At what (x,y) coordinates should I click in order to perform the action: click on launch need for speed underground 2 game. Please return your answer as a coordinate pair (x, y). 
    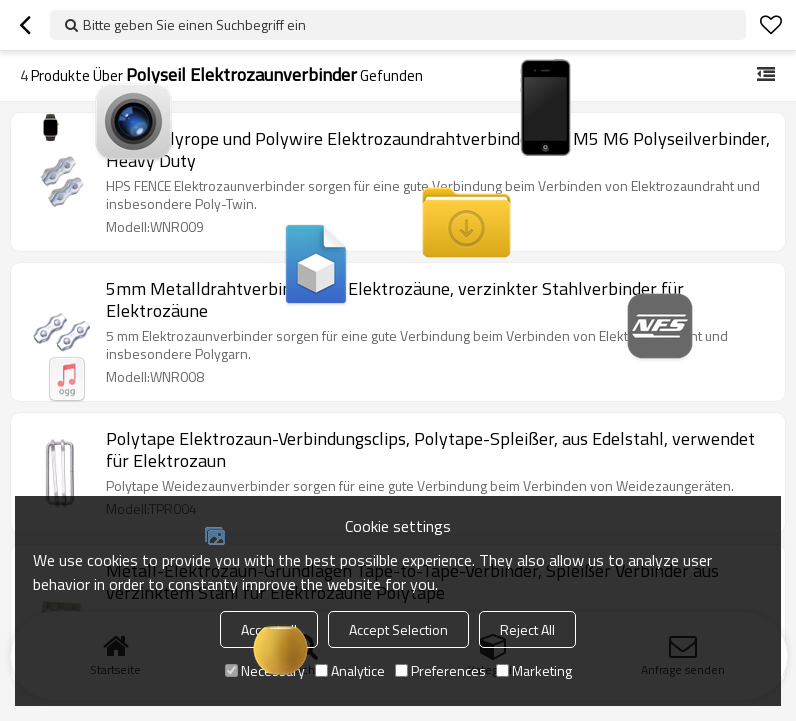
    Looking at the image, I should click on (660, 326).